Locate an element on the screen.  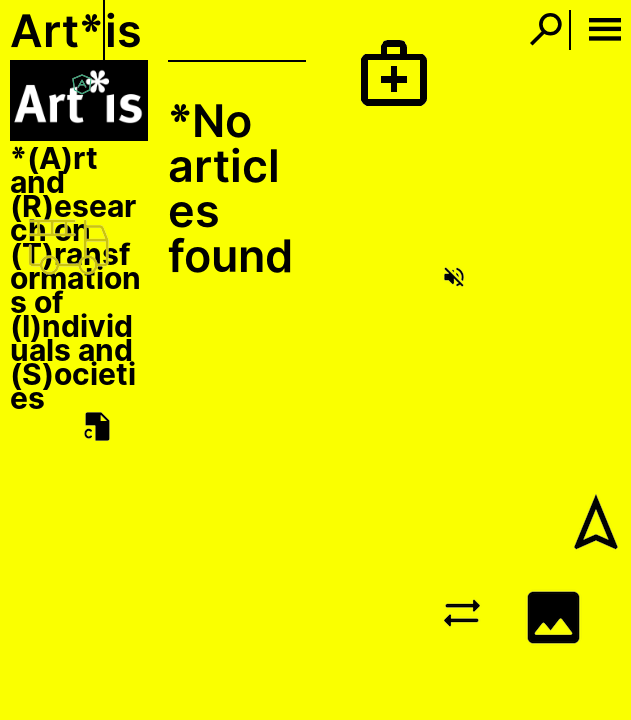
Angular framework logo is located at coordinates (82, 84).